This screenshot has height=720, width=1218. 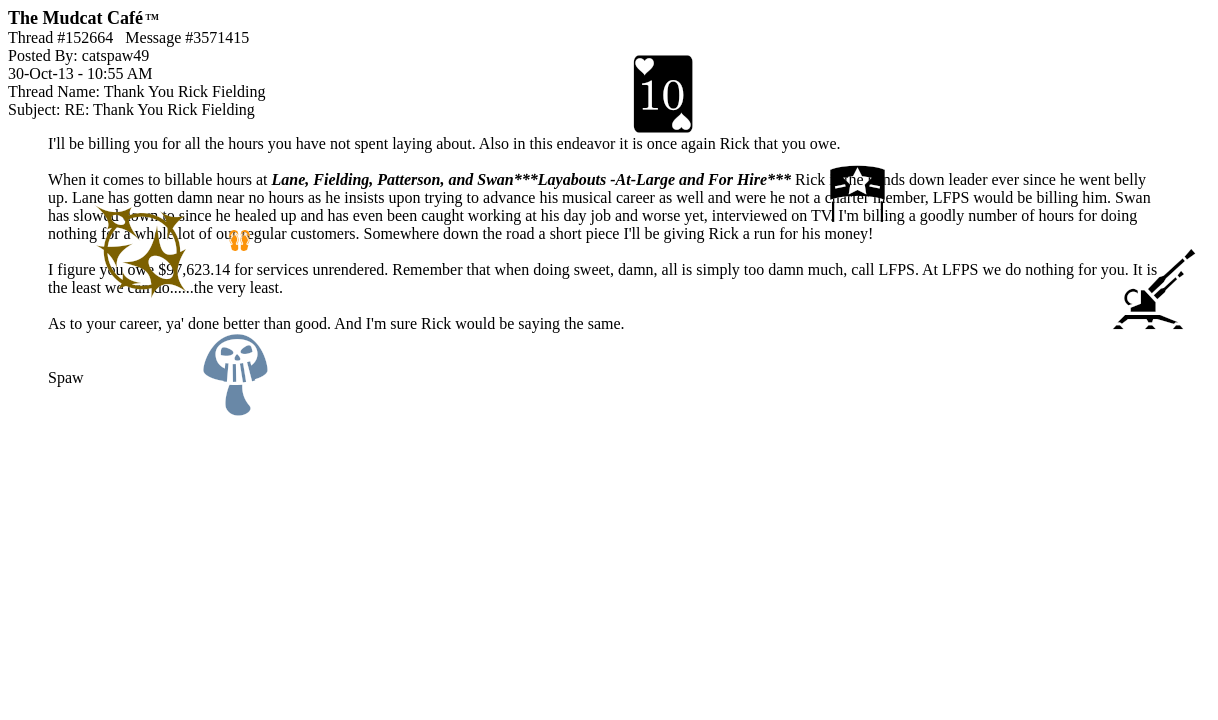 What do you see at coordinates (141, 250) in the screenshot?
I see `indicates magic or spell activation` at bounding box center [141, 250].